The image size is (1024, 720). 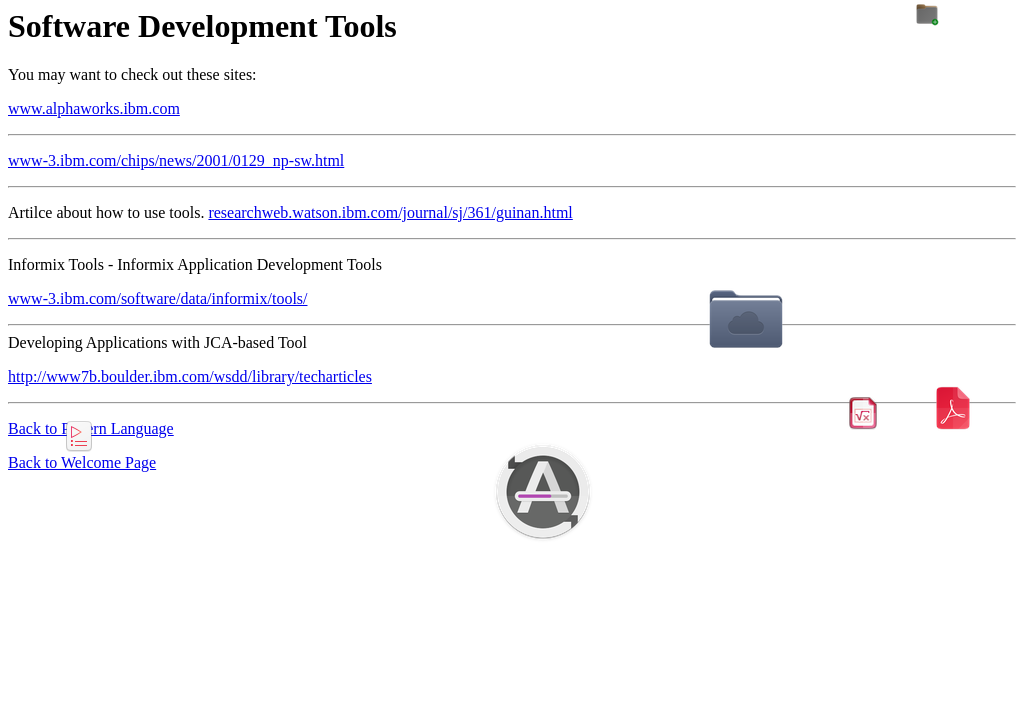 What do you see at coordinates (543, 492) in the screenshot?
I see `check for available software updates` at bounding box center [543, 492].